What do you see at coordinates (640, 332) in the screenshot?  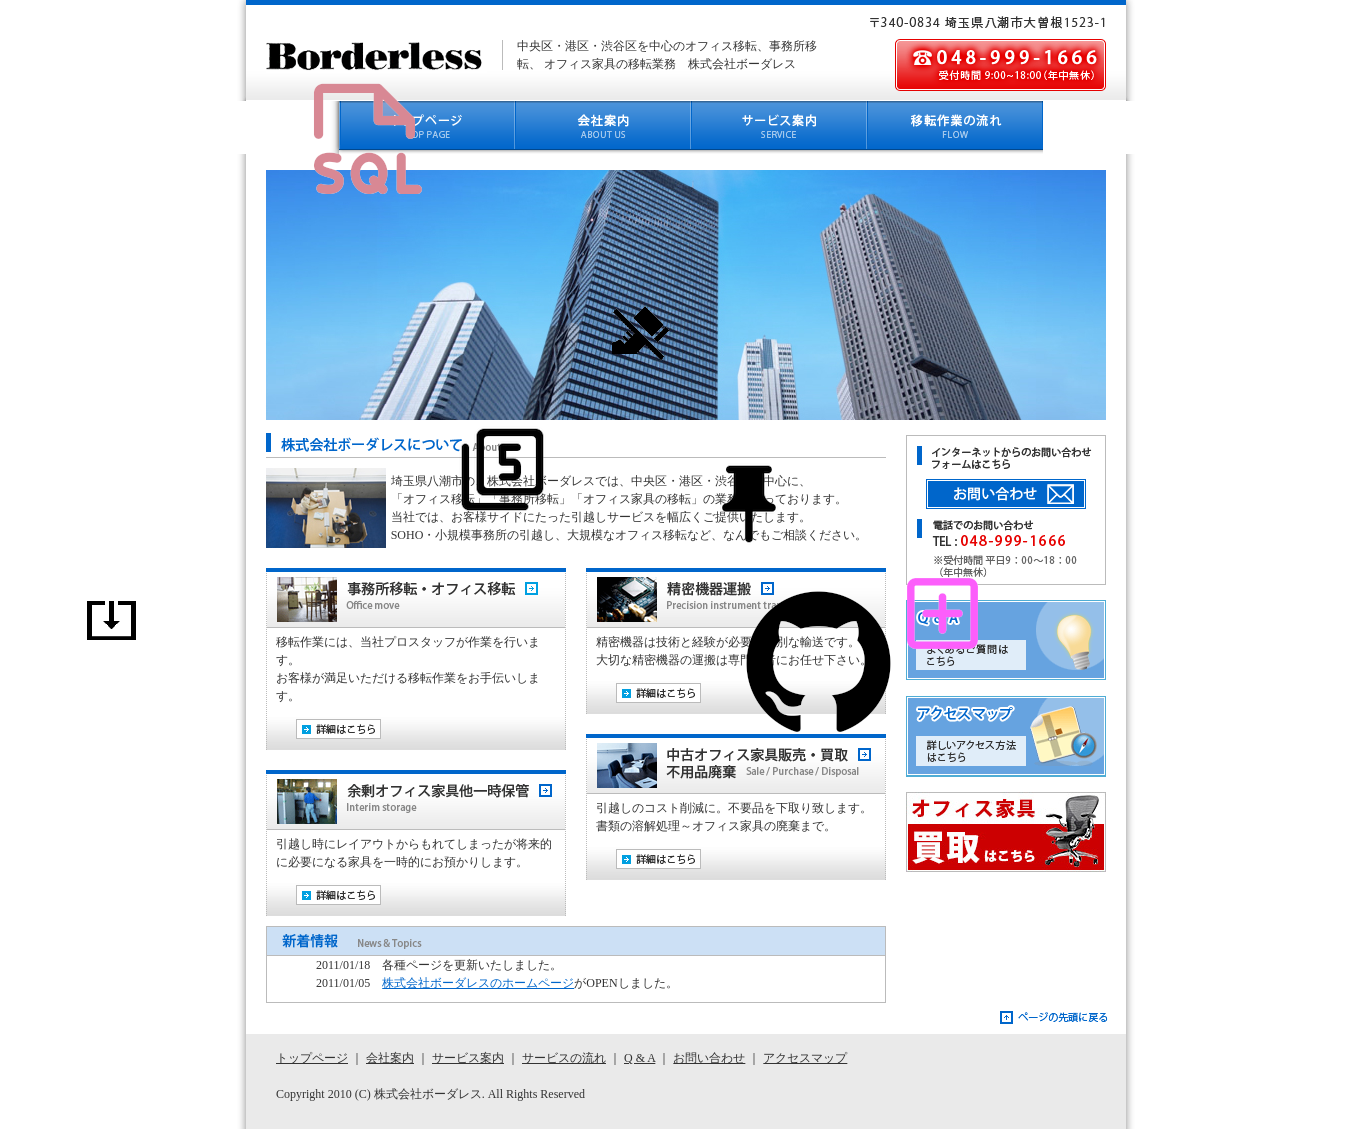 I see `indicates a restricted area where walking is prohibited` at bounding box center [640, 332].